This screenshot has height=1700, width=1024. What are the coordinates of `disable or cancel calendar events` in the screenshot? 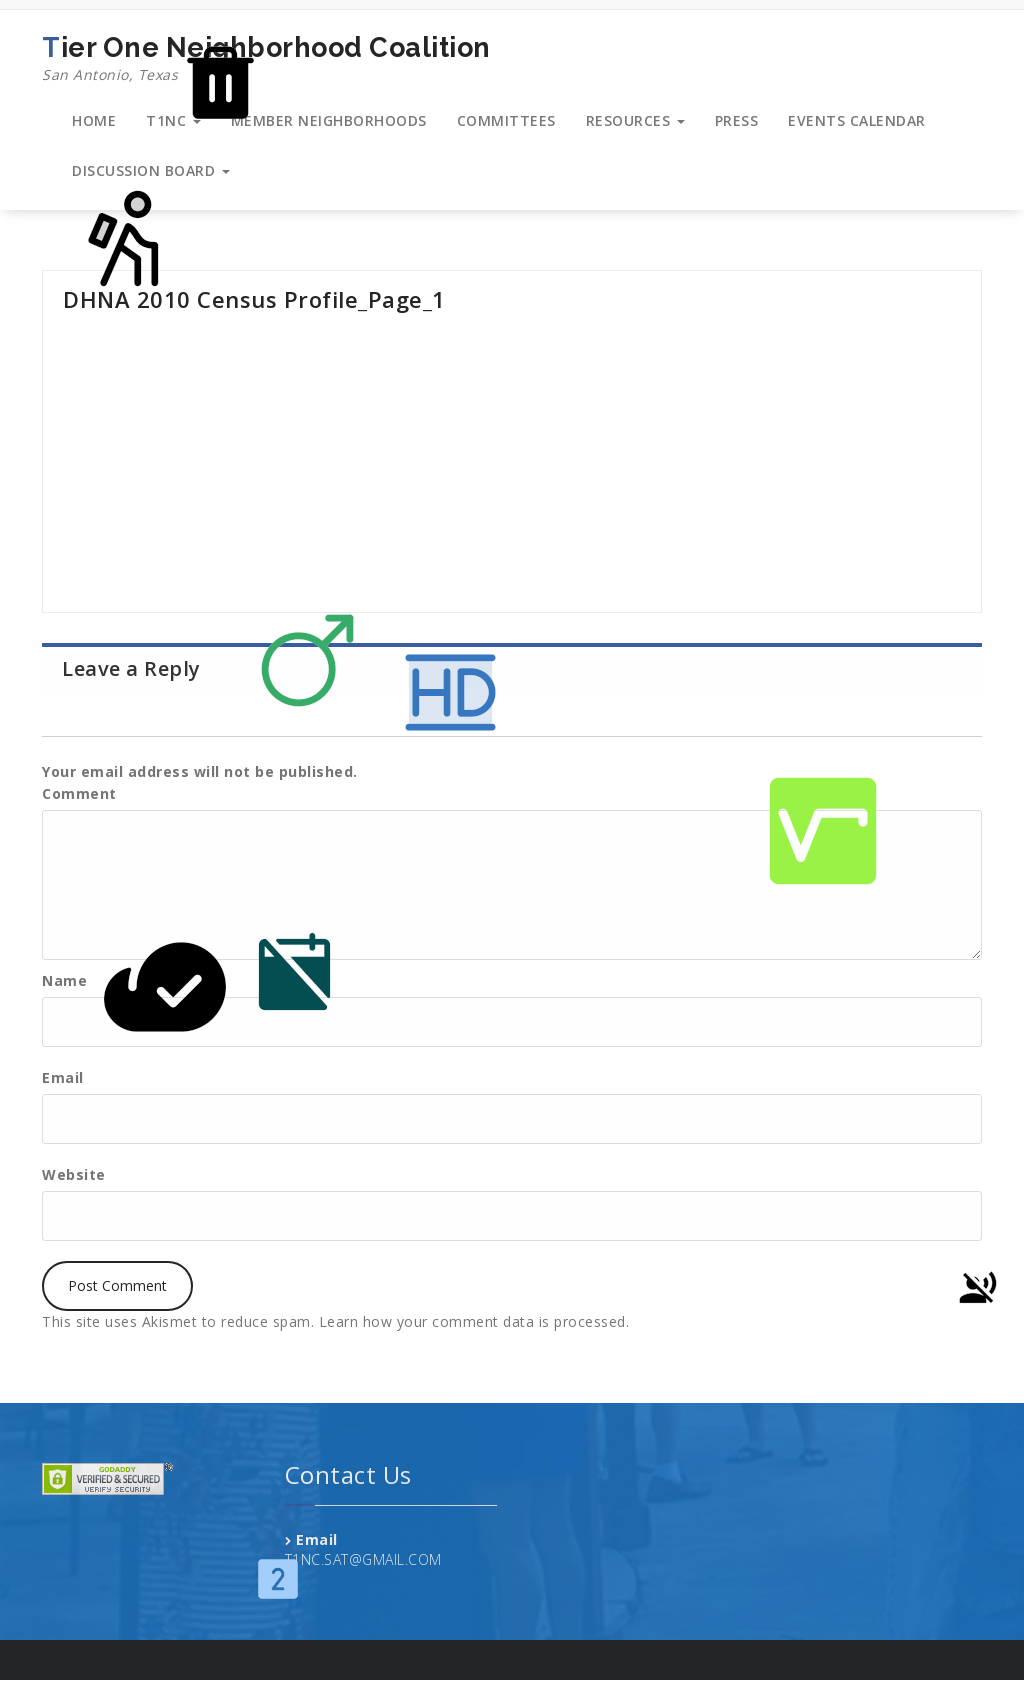 It's located at (294, 974).